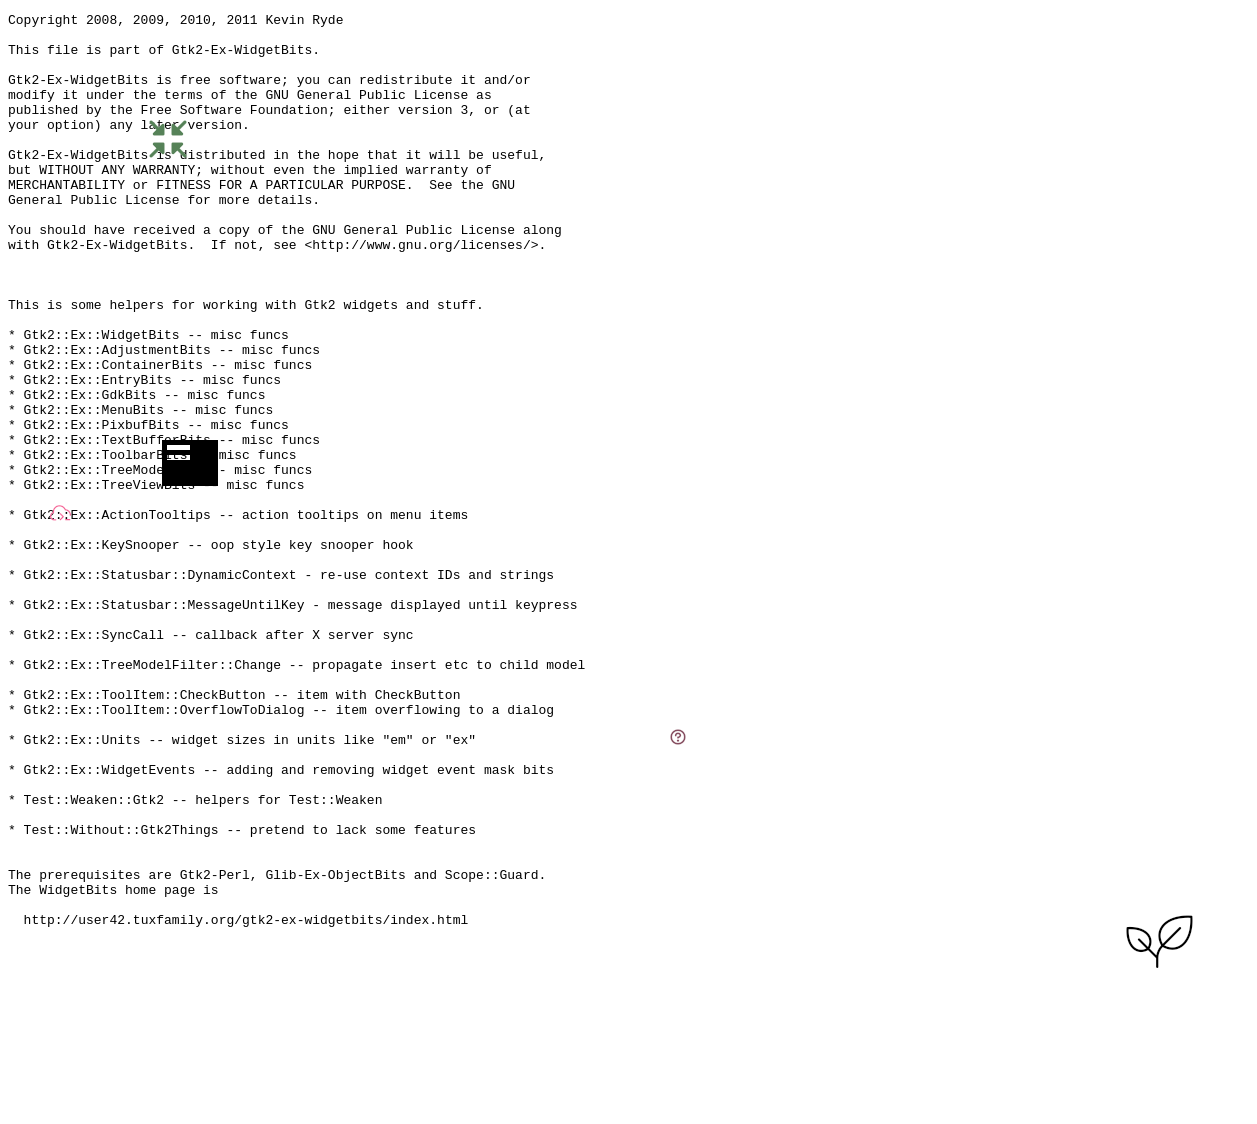  Describe the element at coordinates (678, 737) in the screenshot. I see `access help or FAQ section` at that location.